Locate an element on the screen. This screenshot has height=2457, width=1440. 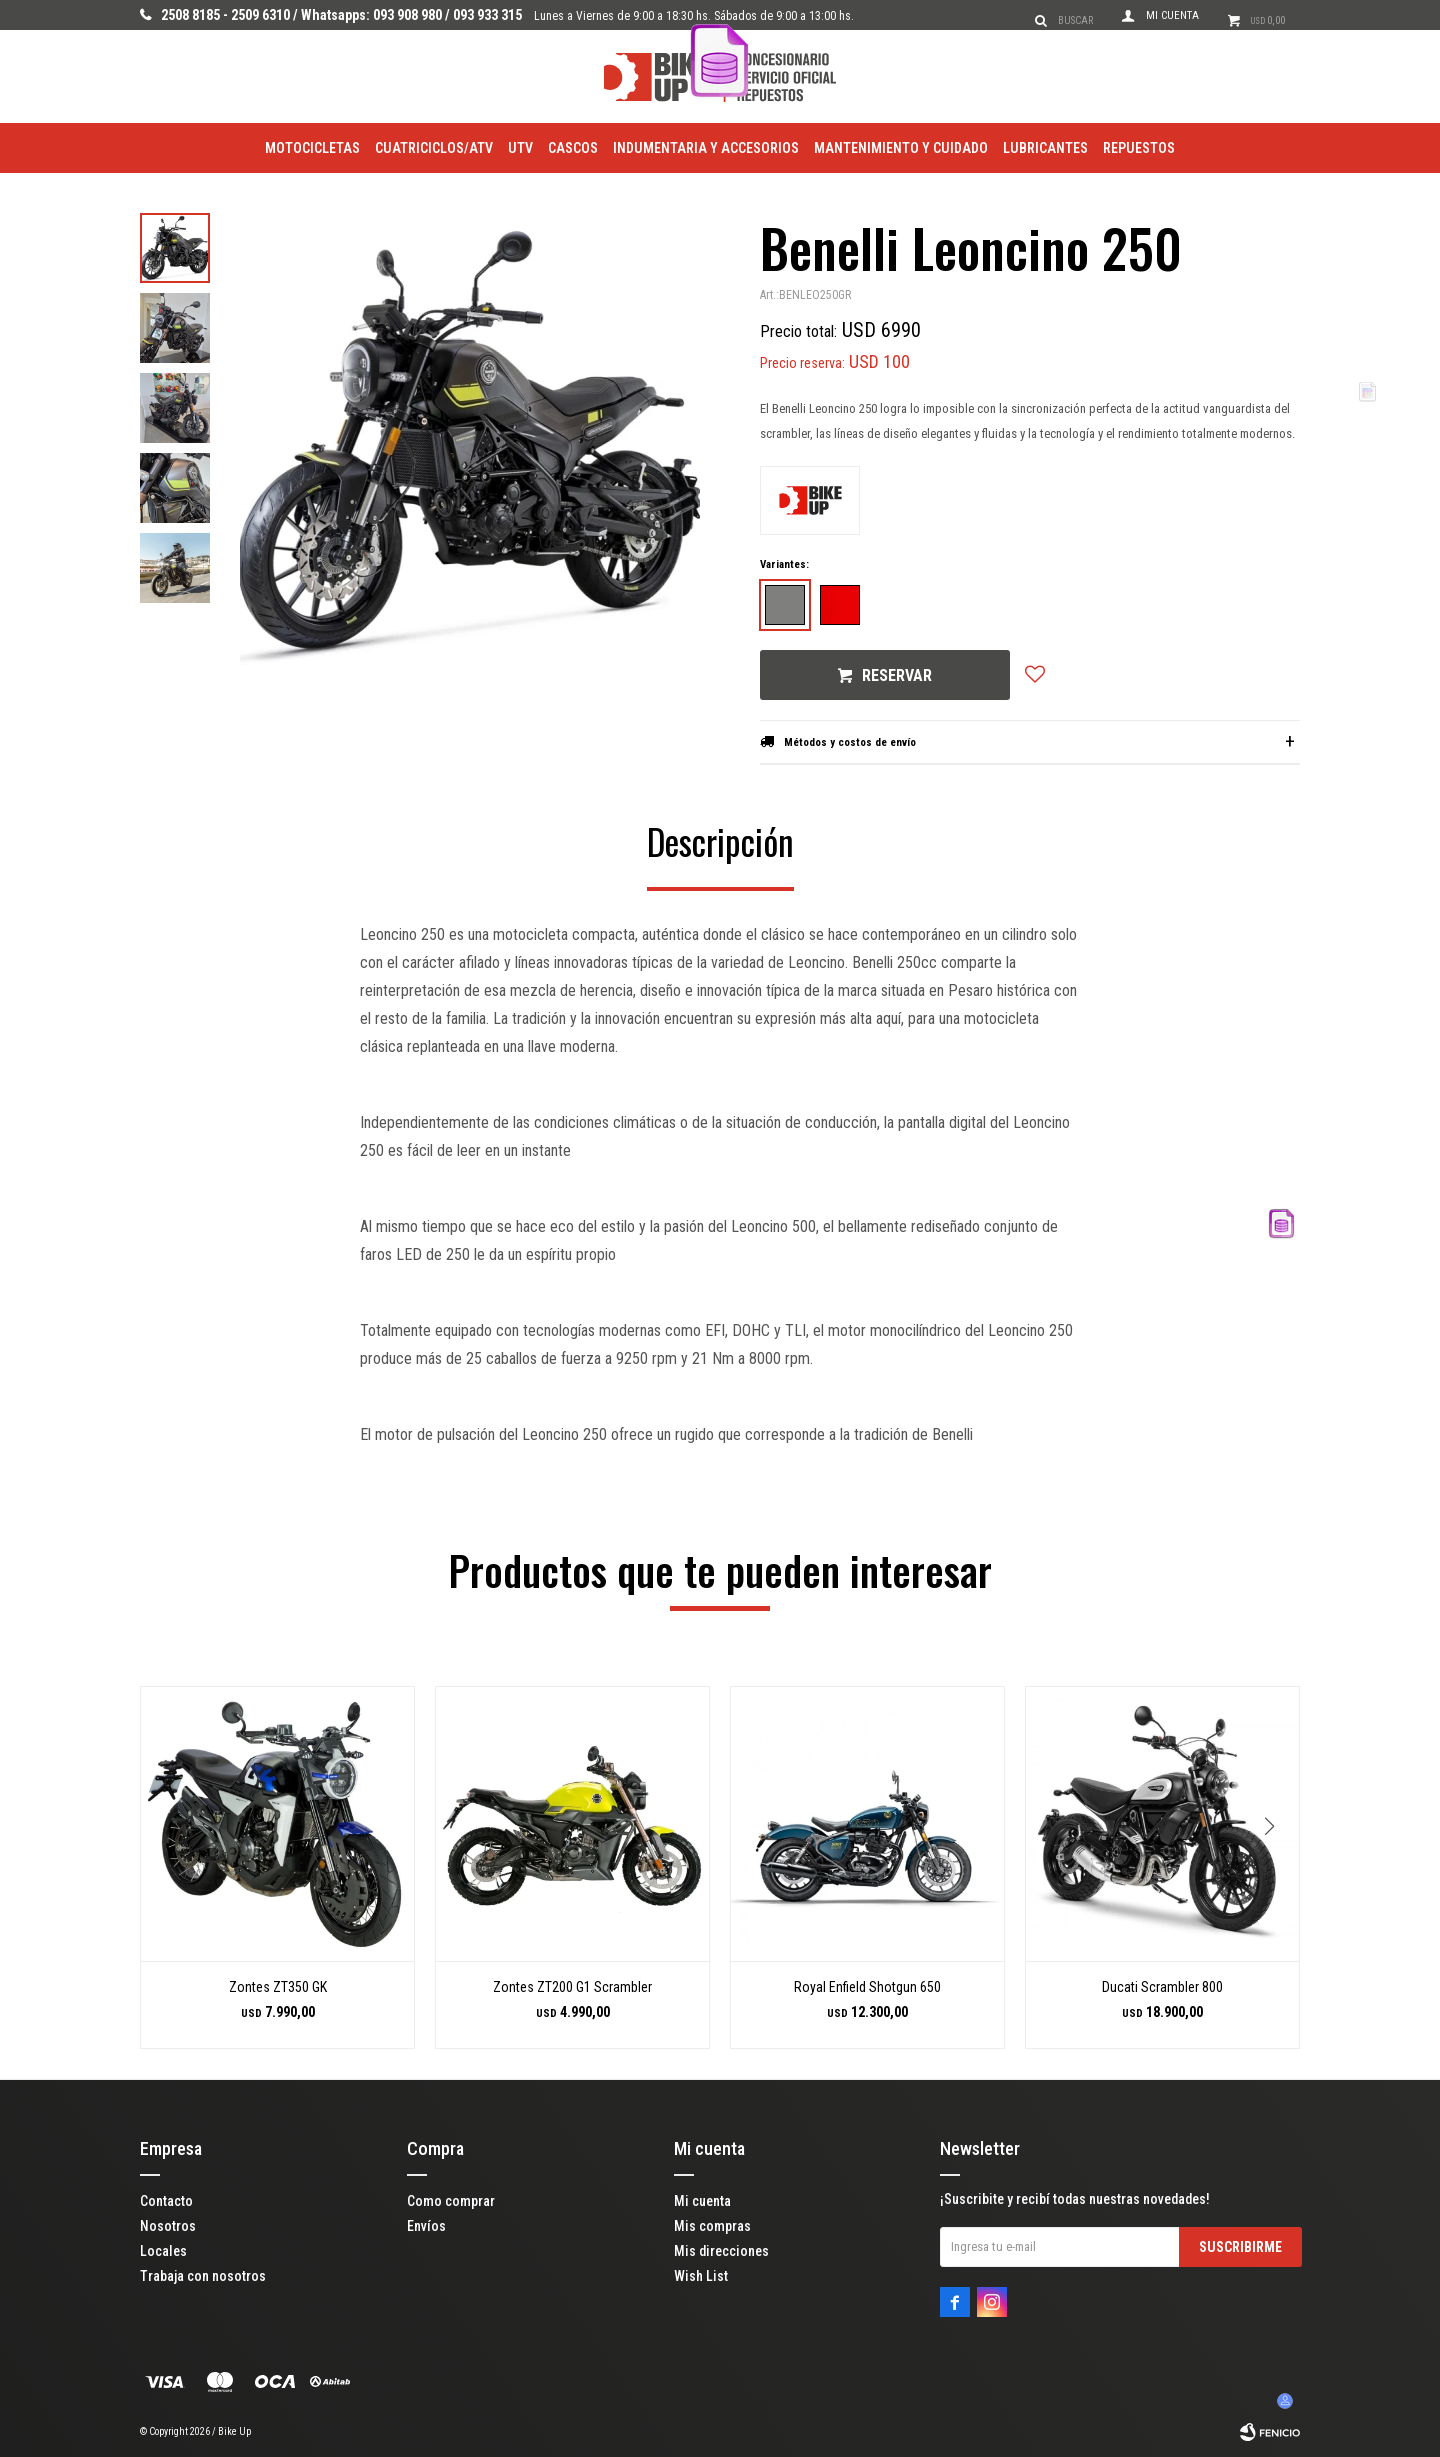
indicates a personal or user-owned item is located at coordinates (1285, 2401).